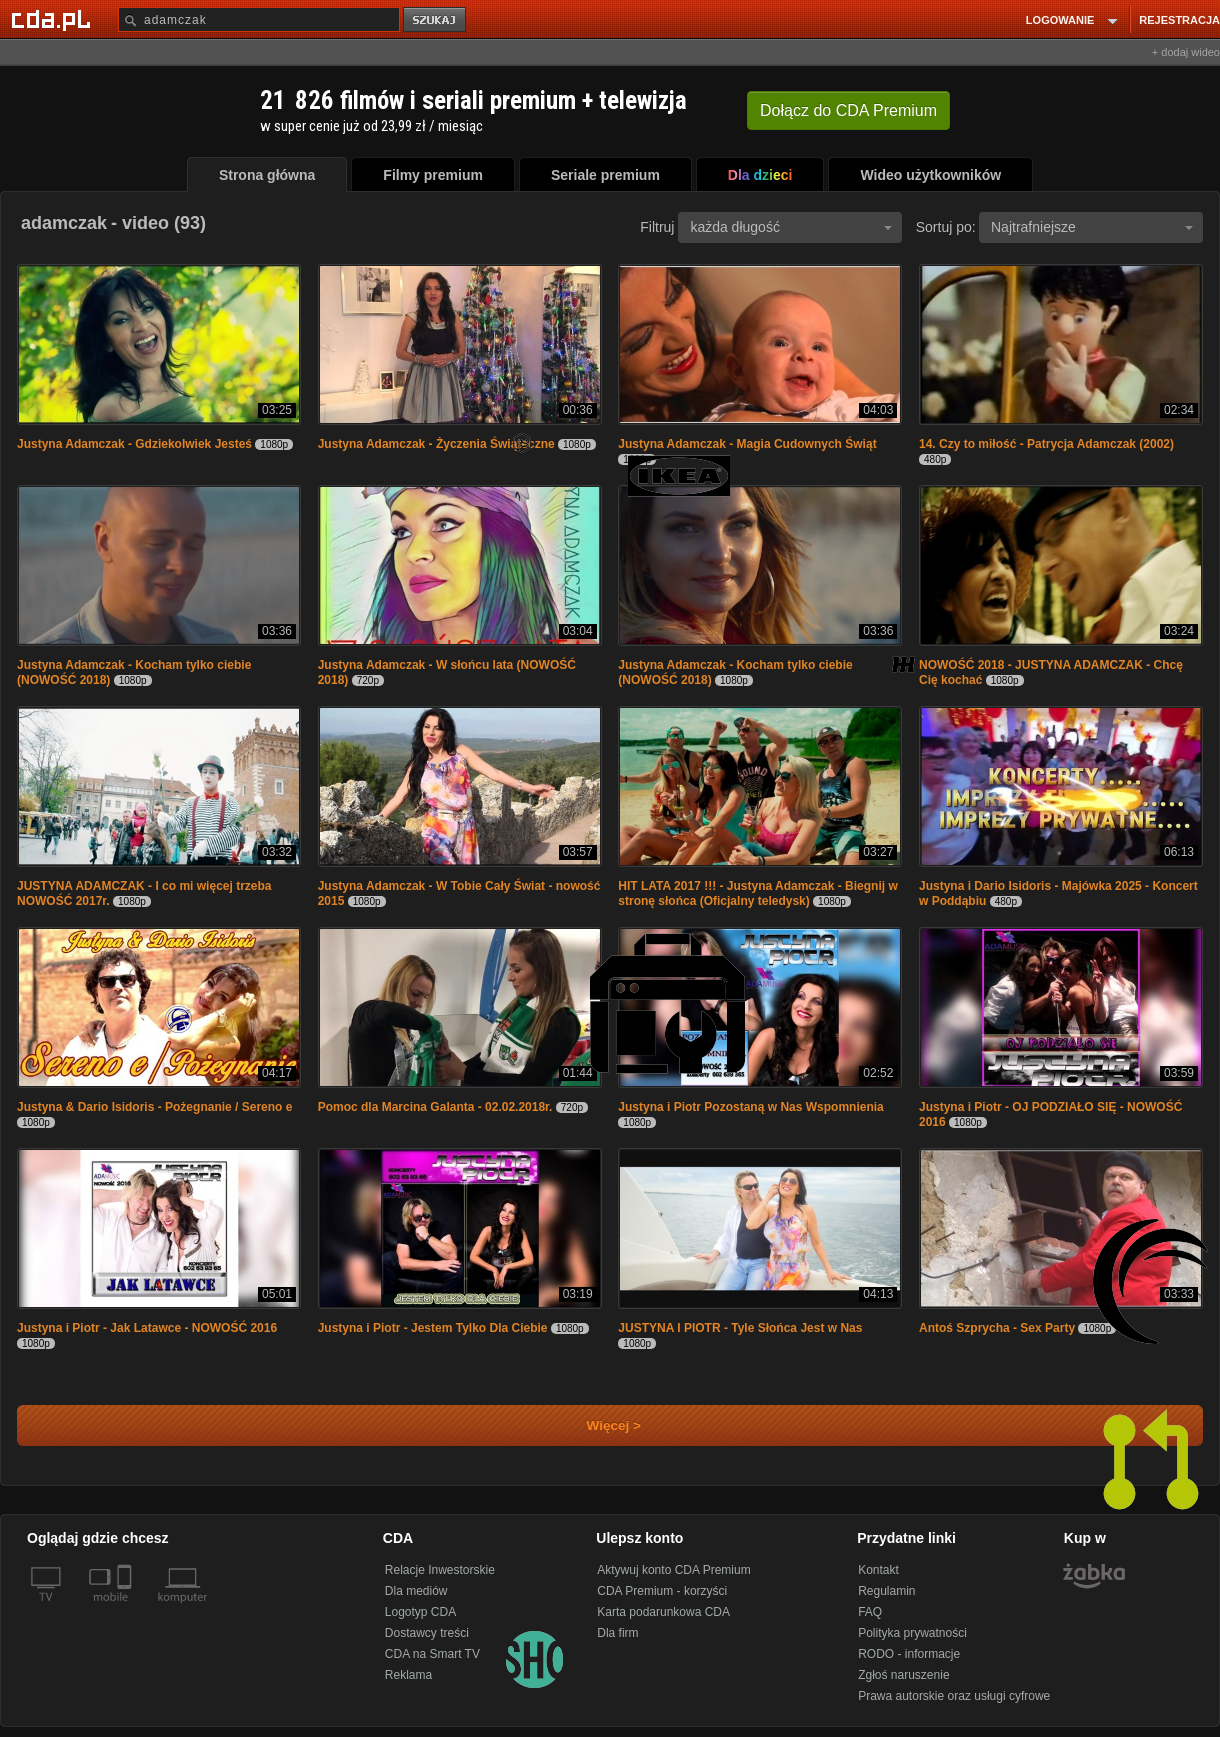  Describe the element at coordinates (903, 664) in the screenshot. I see `open the Car Throttle app` at that location.